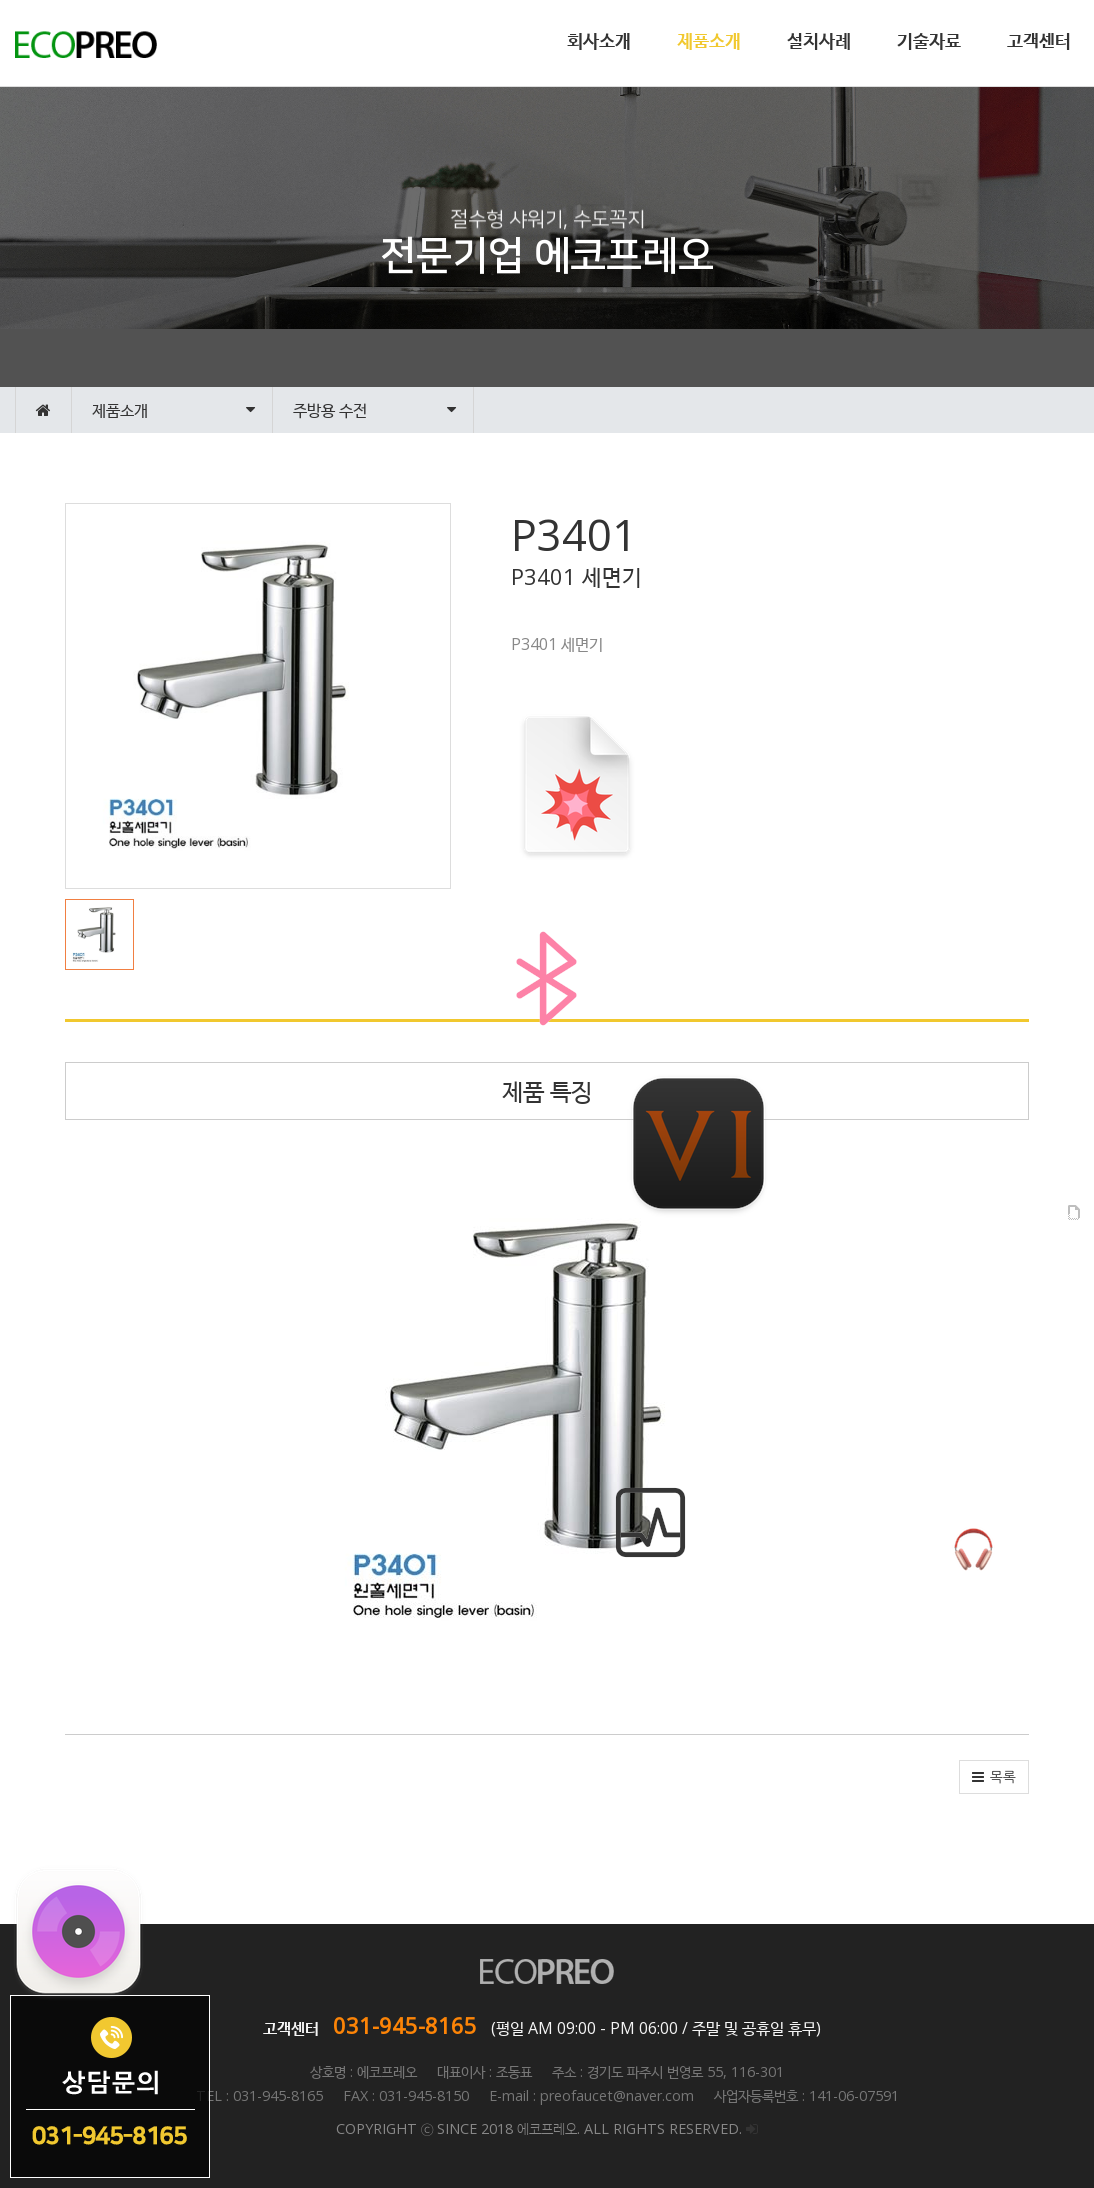 This screenshot has height=2188, width=1094. What do you see at coordinates (1074, 1212) in the screenshot?
I see `access your templates folder` at bounding box center [1074, 1212].